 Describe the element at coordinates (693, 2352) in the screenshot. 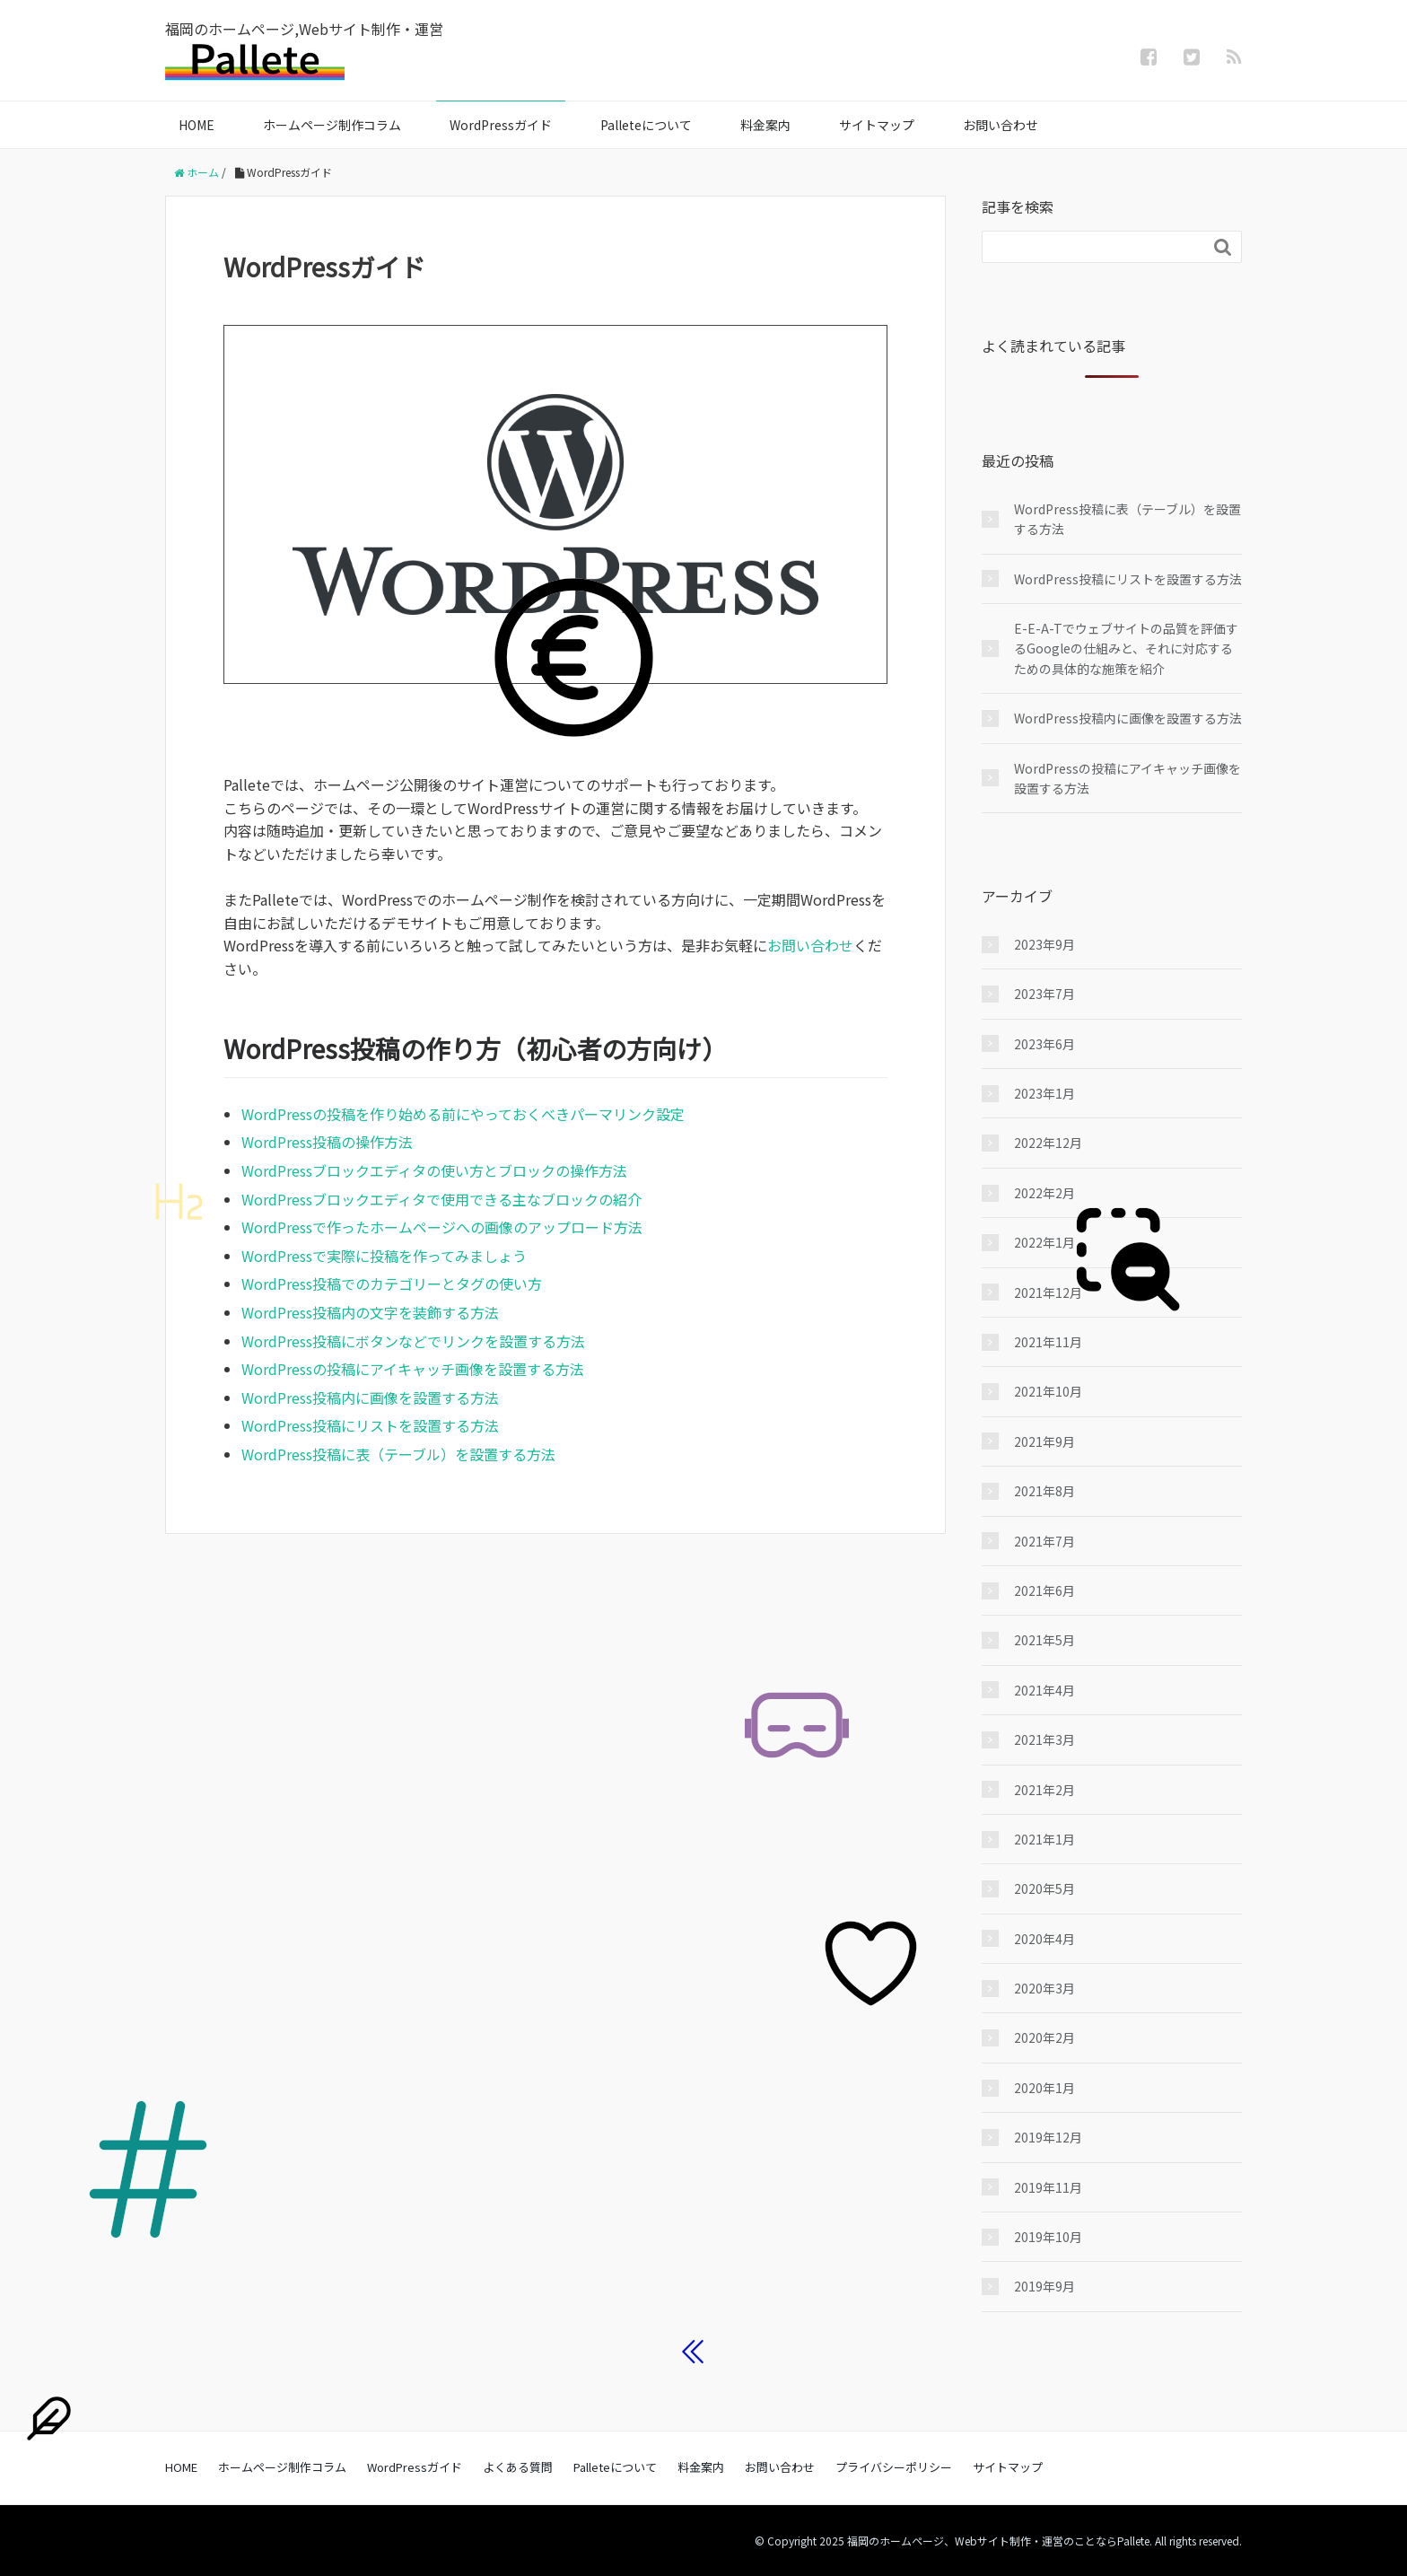

I see `go back to the beginning` at that location.